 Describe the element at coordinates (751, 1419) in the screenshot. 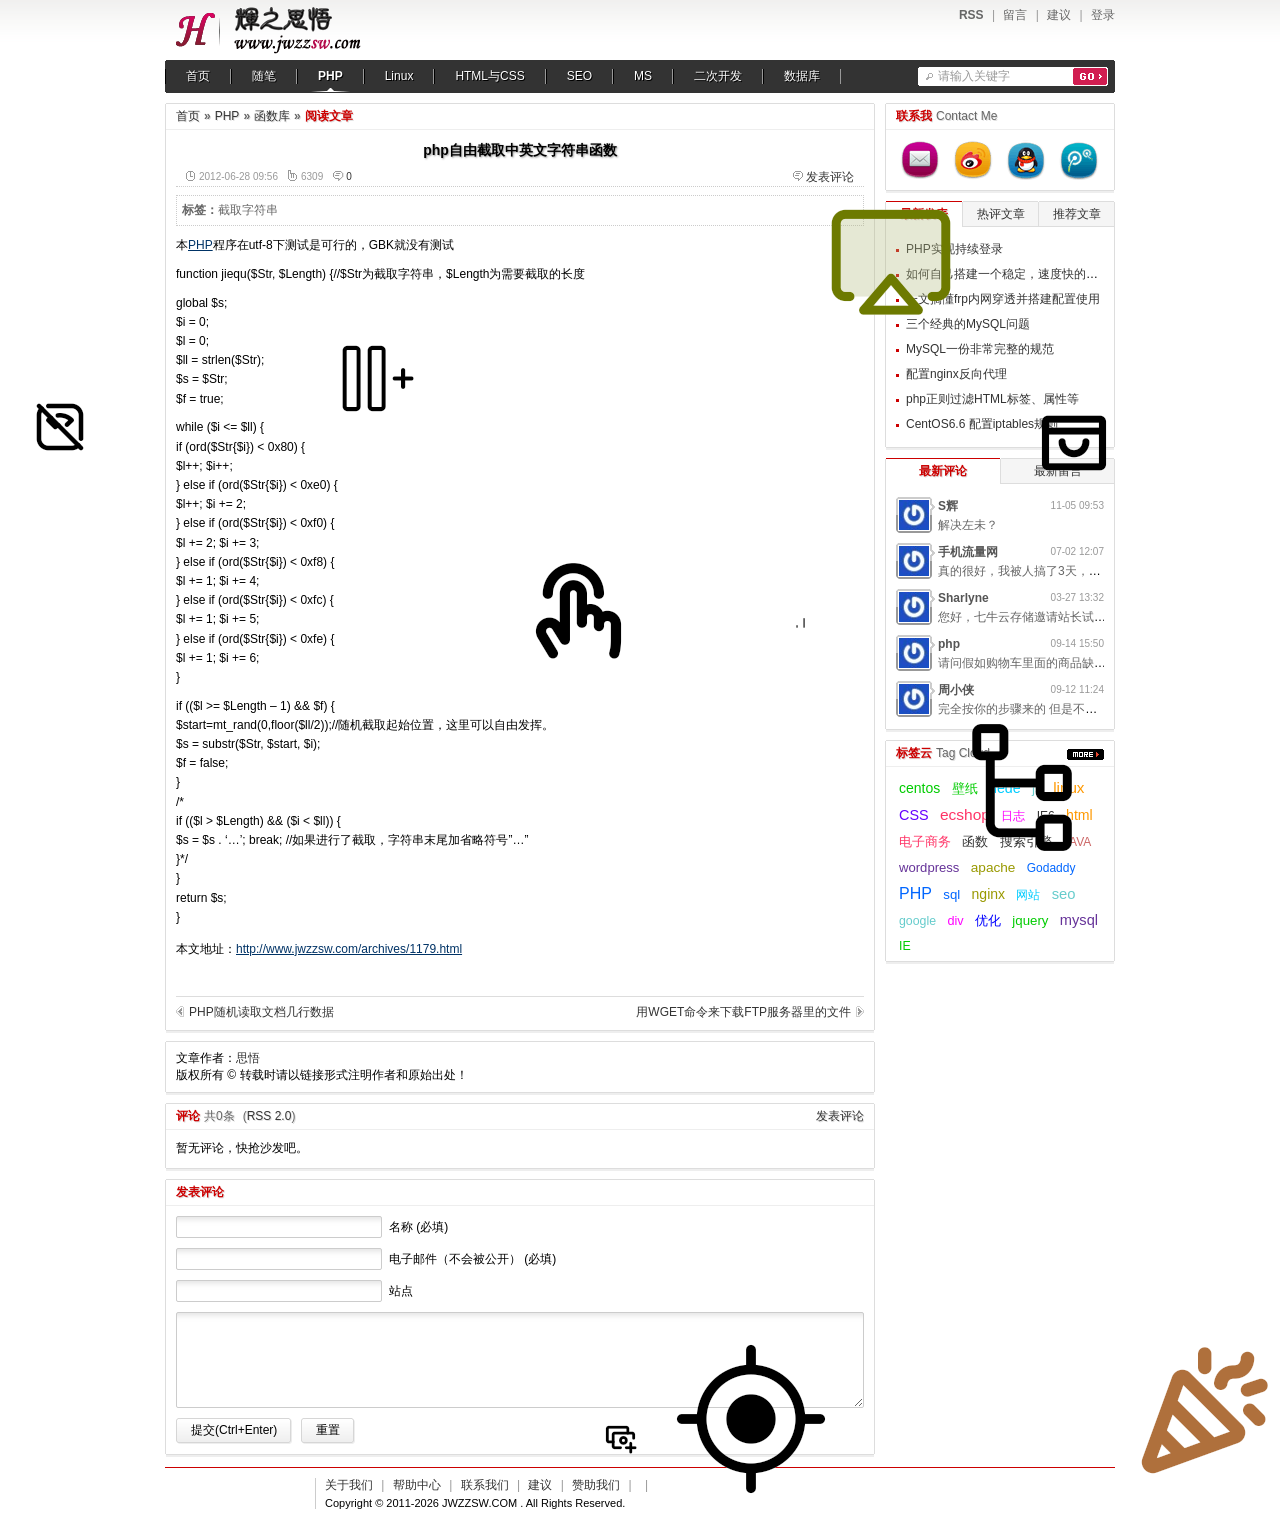

I see `lock onto current GPS location` at that location.